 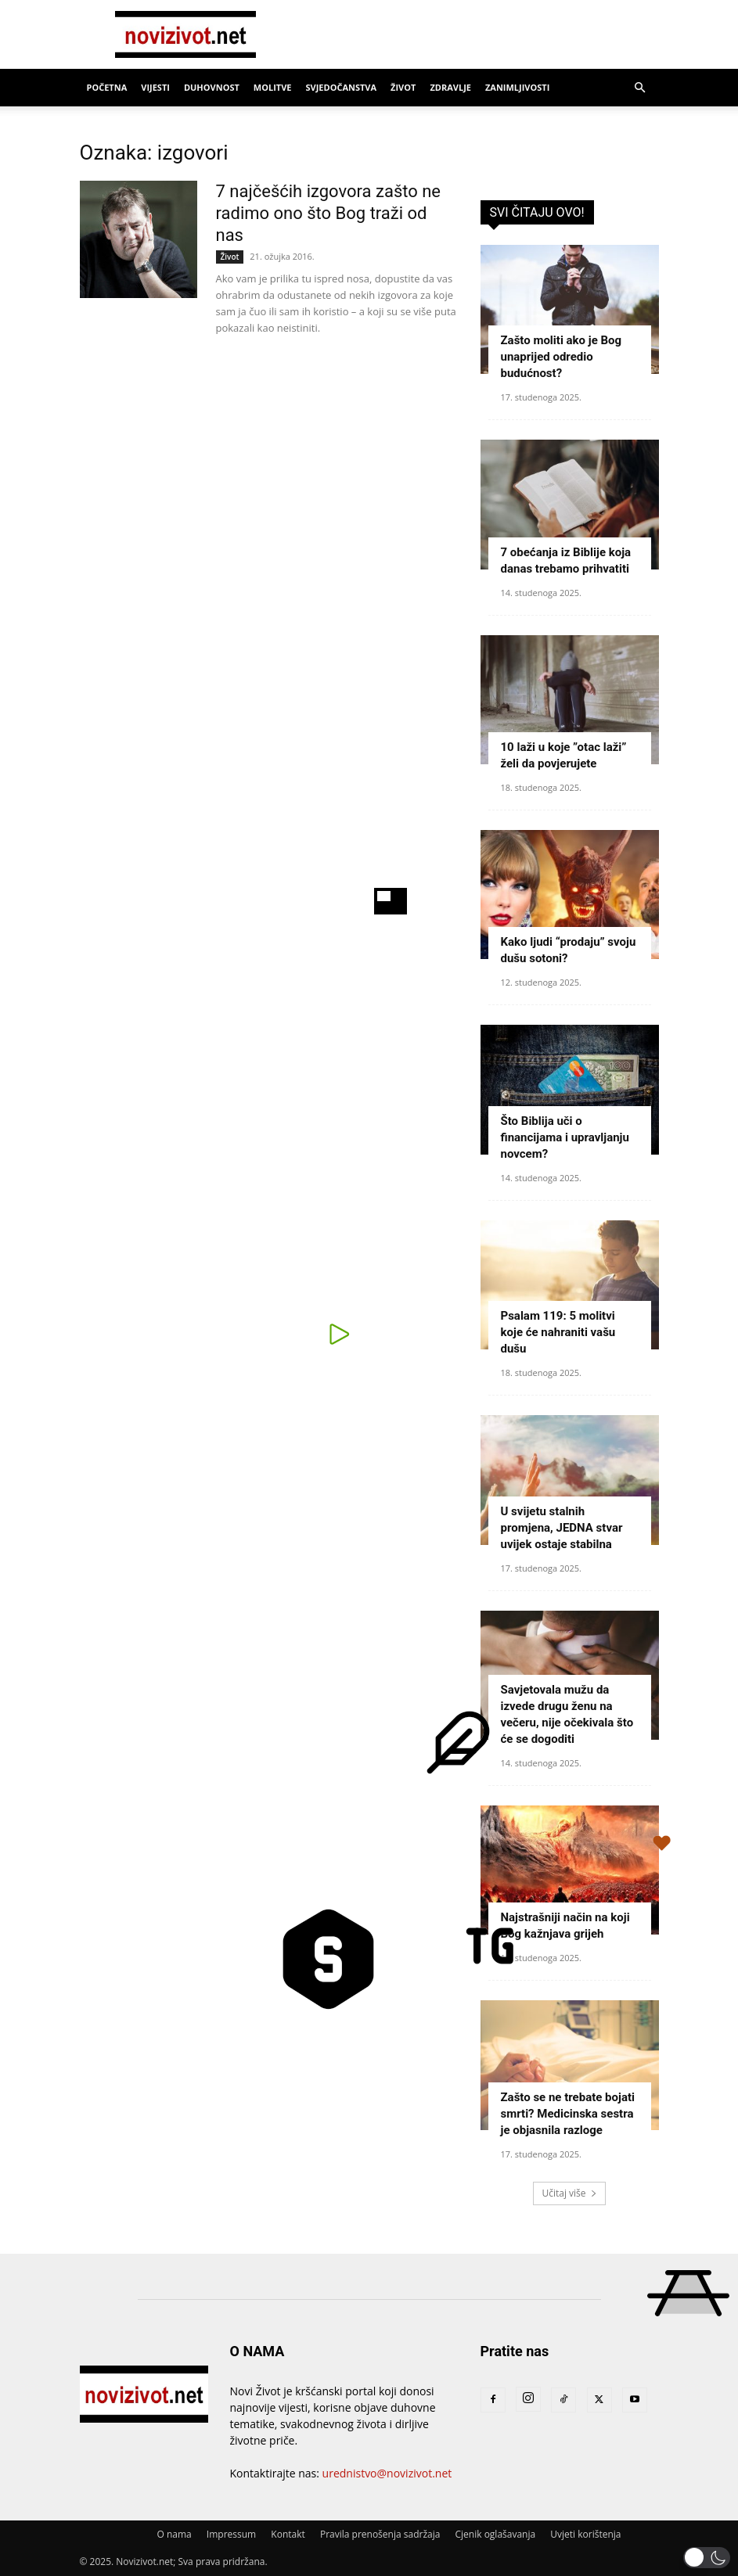 I want to click on view featured video content, so click(x=391, y=901).